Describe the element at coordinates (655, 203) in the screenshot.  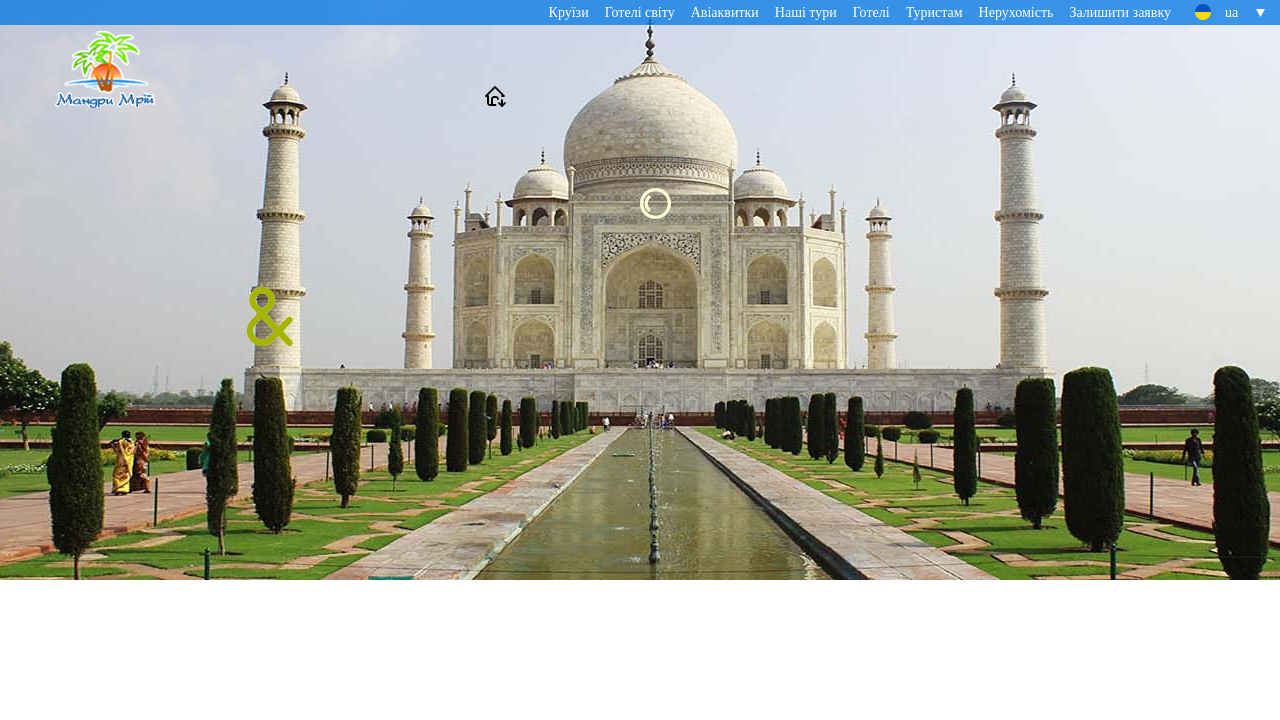
I see `apply inner shadow effect to the left side` at that location.